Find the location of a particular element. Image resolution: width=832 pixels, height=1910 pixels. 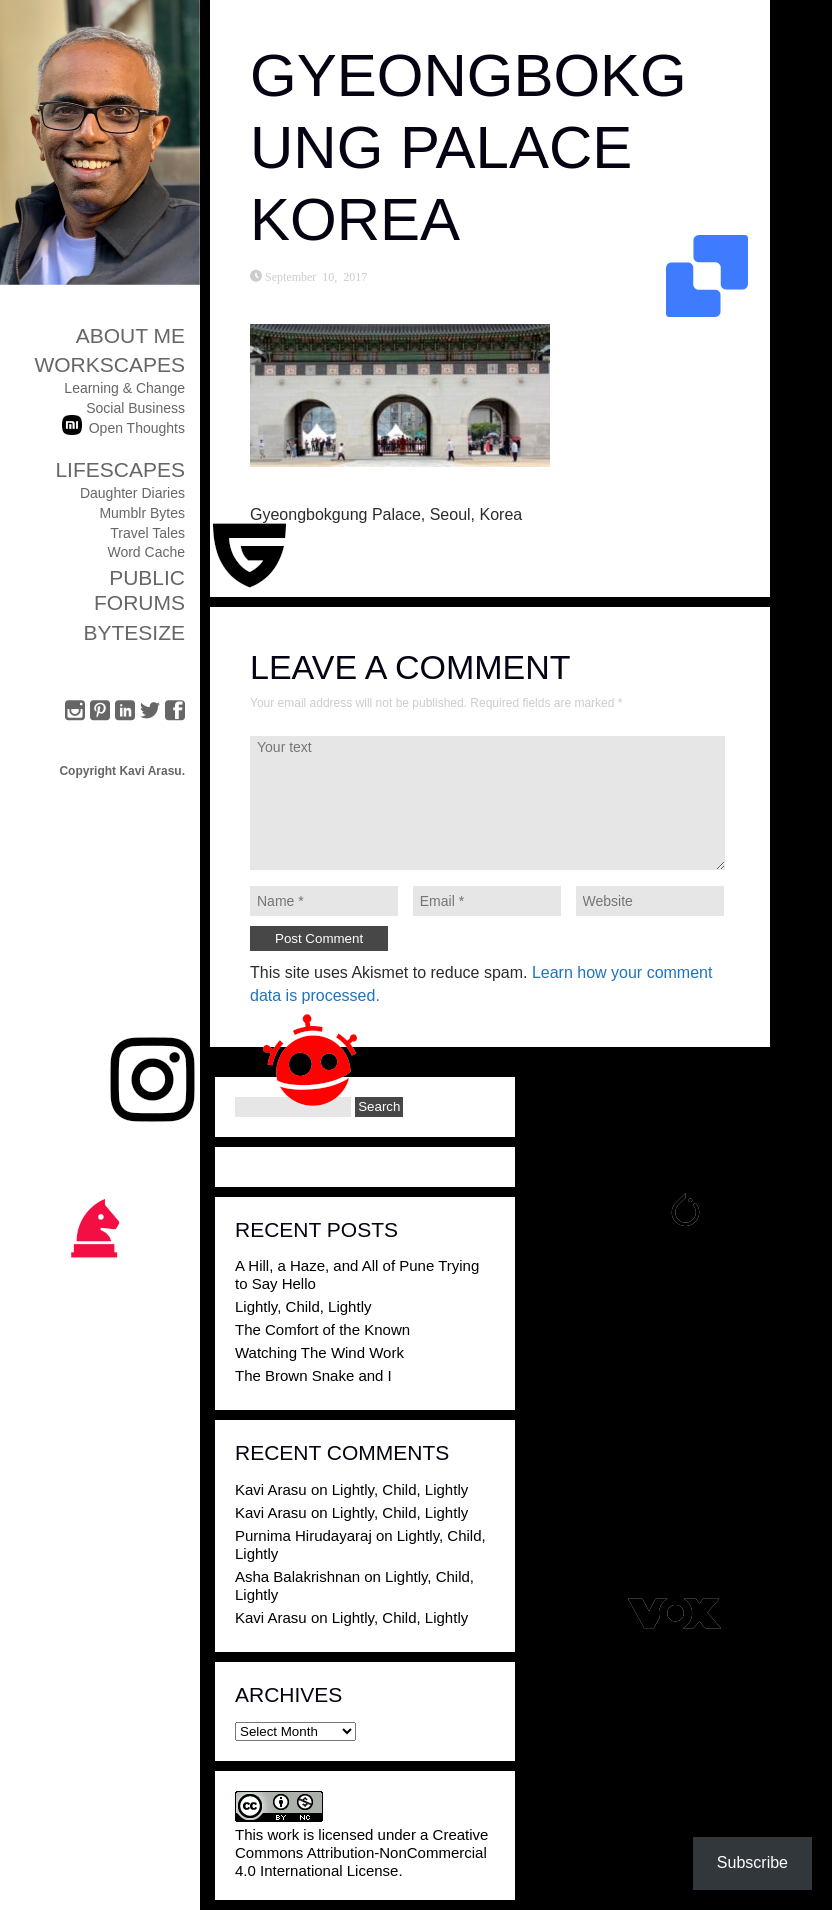

SendGrid email delivery service logo is located at coordinates (707, 276).